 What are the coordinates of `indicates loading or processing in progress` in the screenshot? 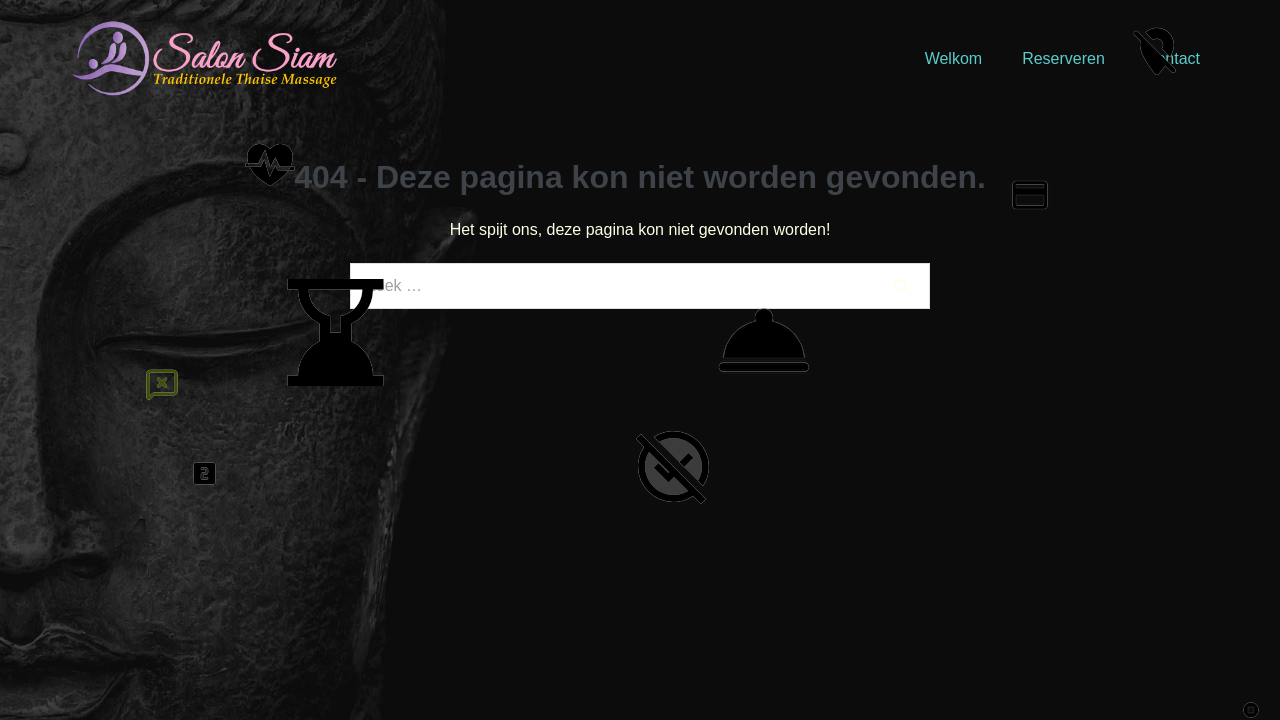 It's located at (335, 332).